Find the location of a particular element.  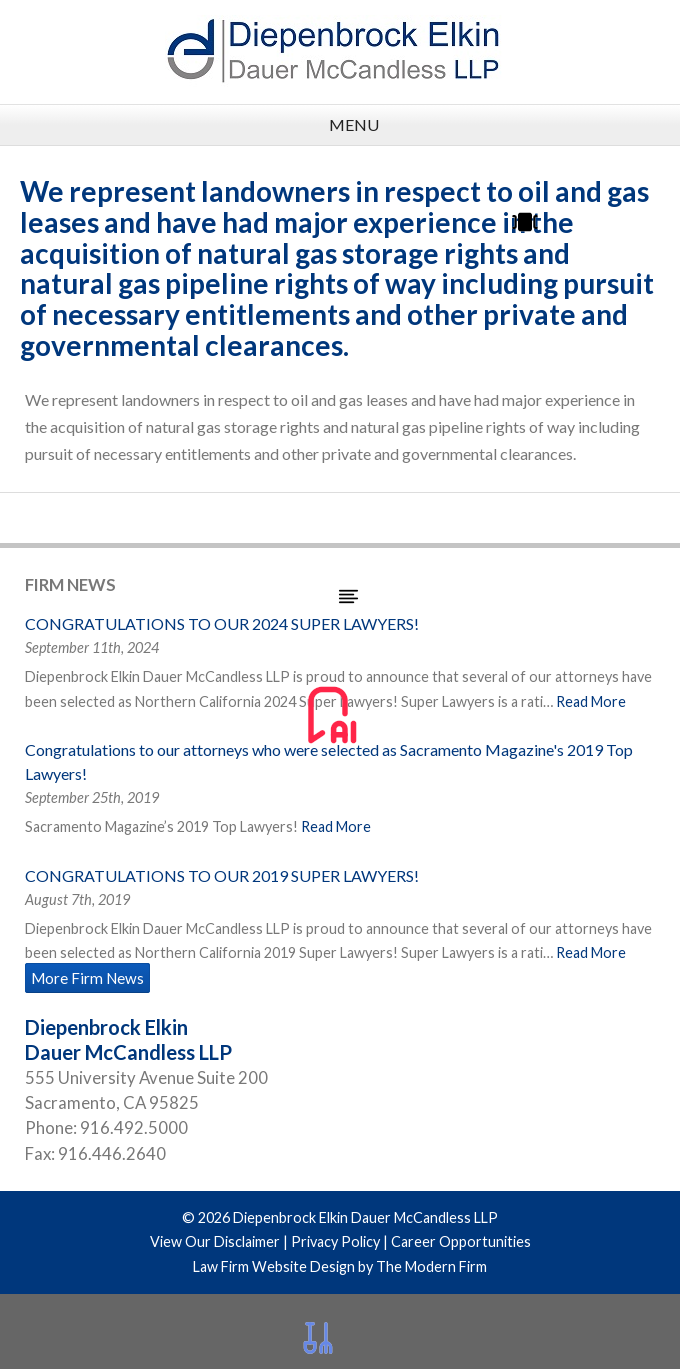

align text to the left is located at coordinates (348, 596).